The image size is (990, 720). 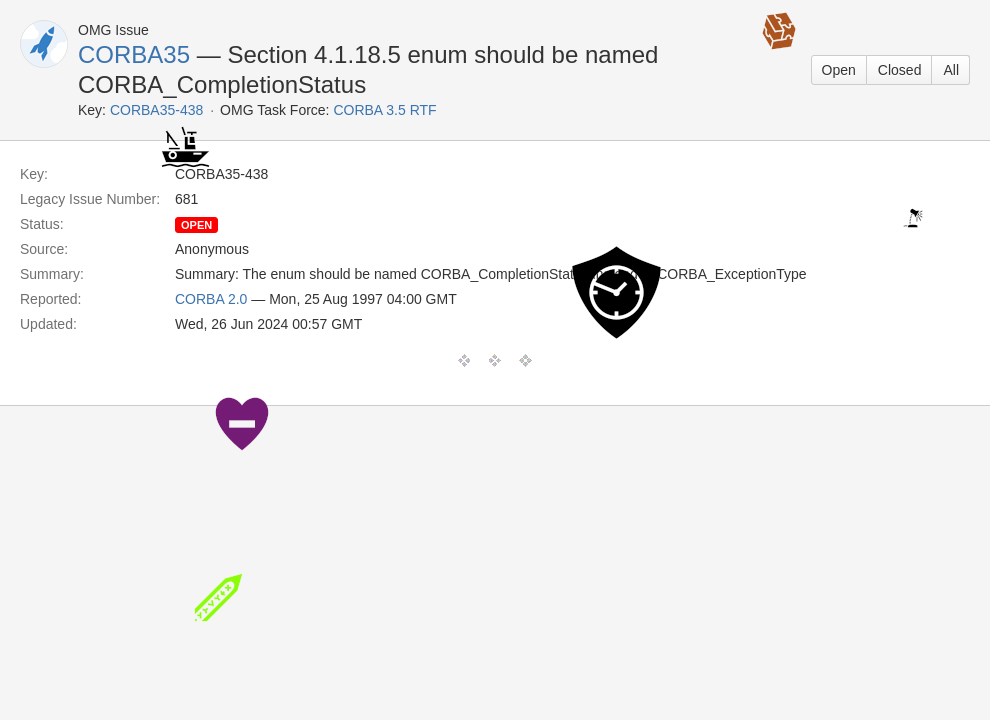 What do you see at coordinates (779, 31) in the screenshot?
I see `access puzzle or jigsaw game` at bounding box center [779, 31].